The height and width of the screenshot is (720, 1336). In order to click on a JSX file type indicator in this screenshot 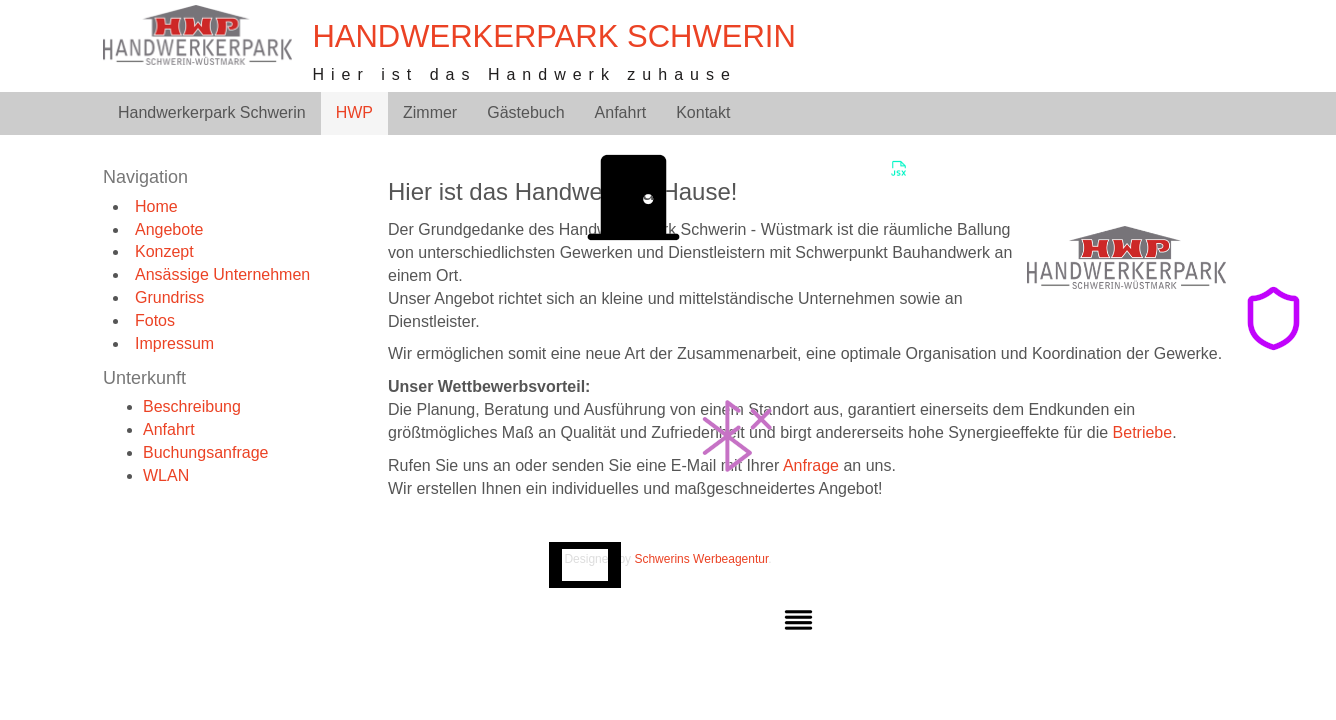, I will do `click(899, 169)`.